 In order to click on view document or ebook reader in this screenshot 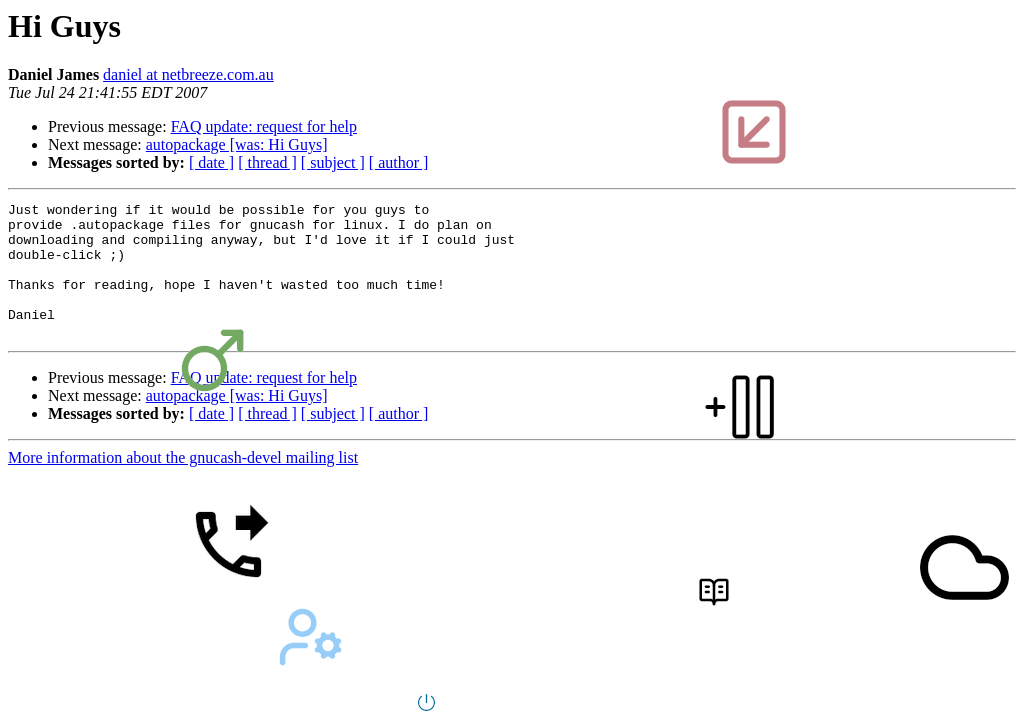, I will do `click(714, 592)`.